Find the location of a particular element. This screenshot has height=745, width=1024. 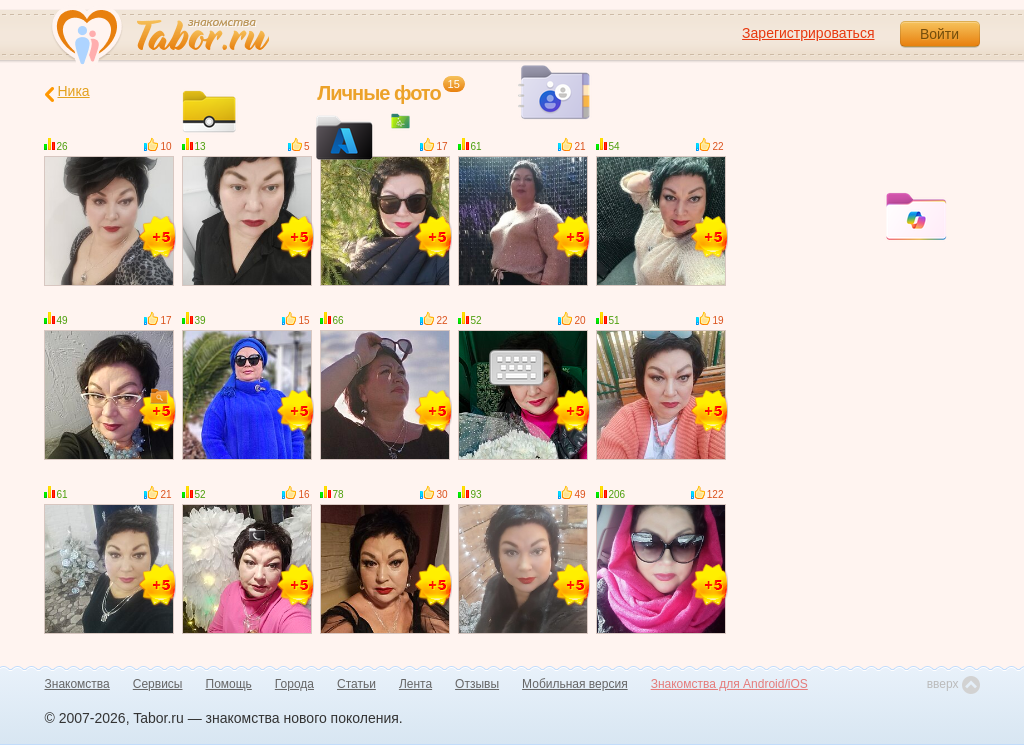

open azure or microsoft cloud-related files is located at coordinates (344, 139).